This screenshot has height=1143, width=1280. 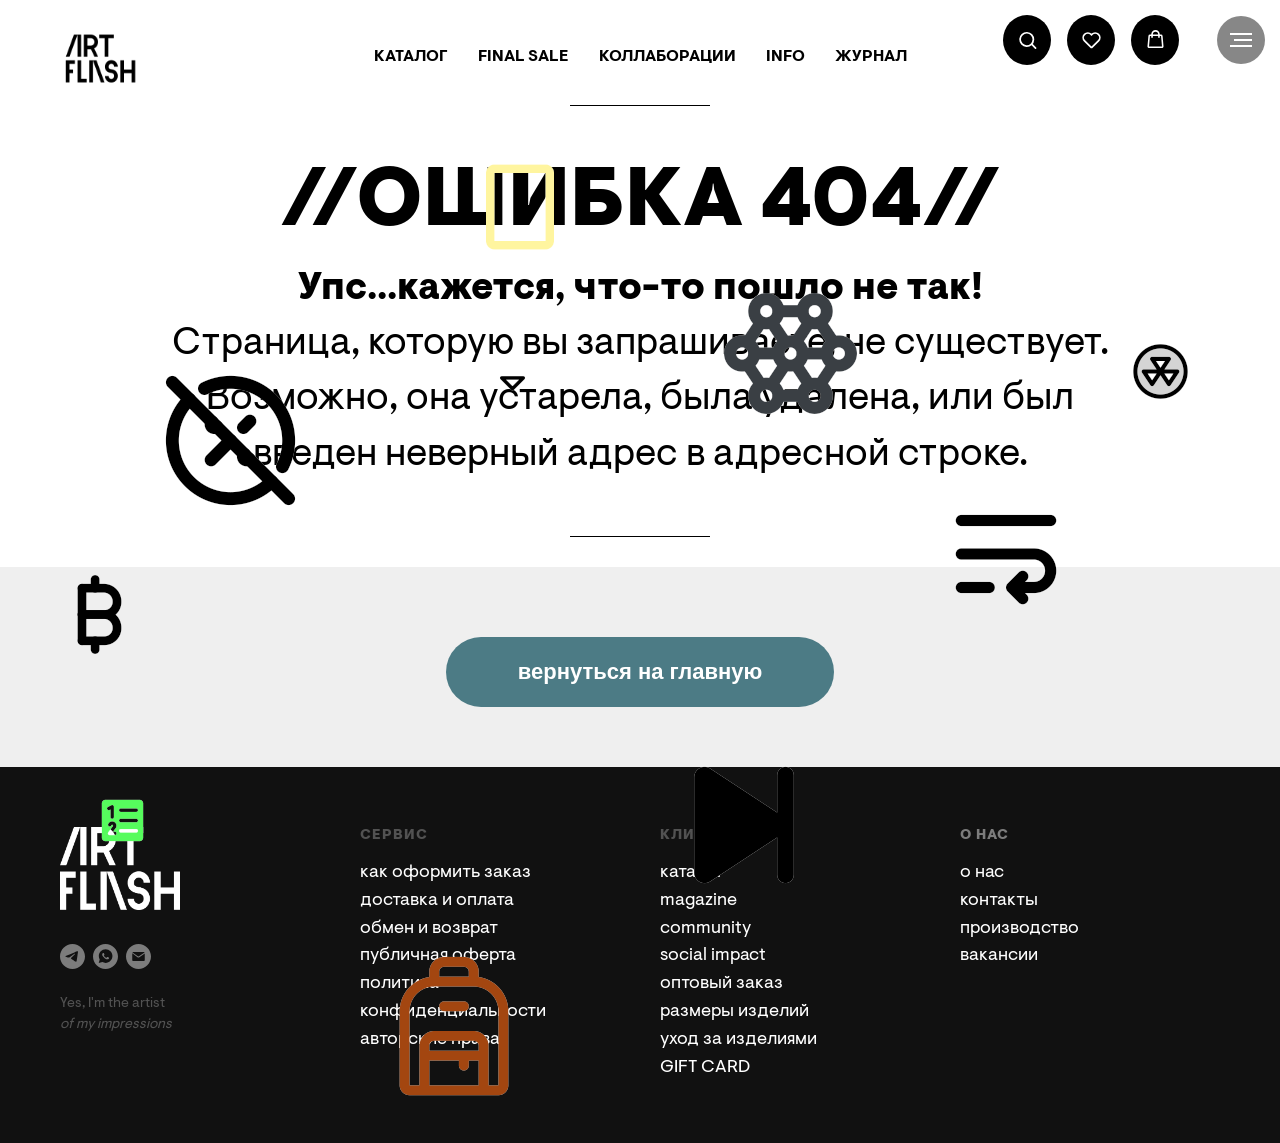 What do you see at coordinates (99, 614) in the screenshot?
I see `indicates Thai baht currency` at bounding box center [99, 614].